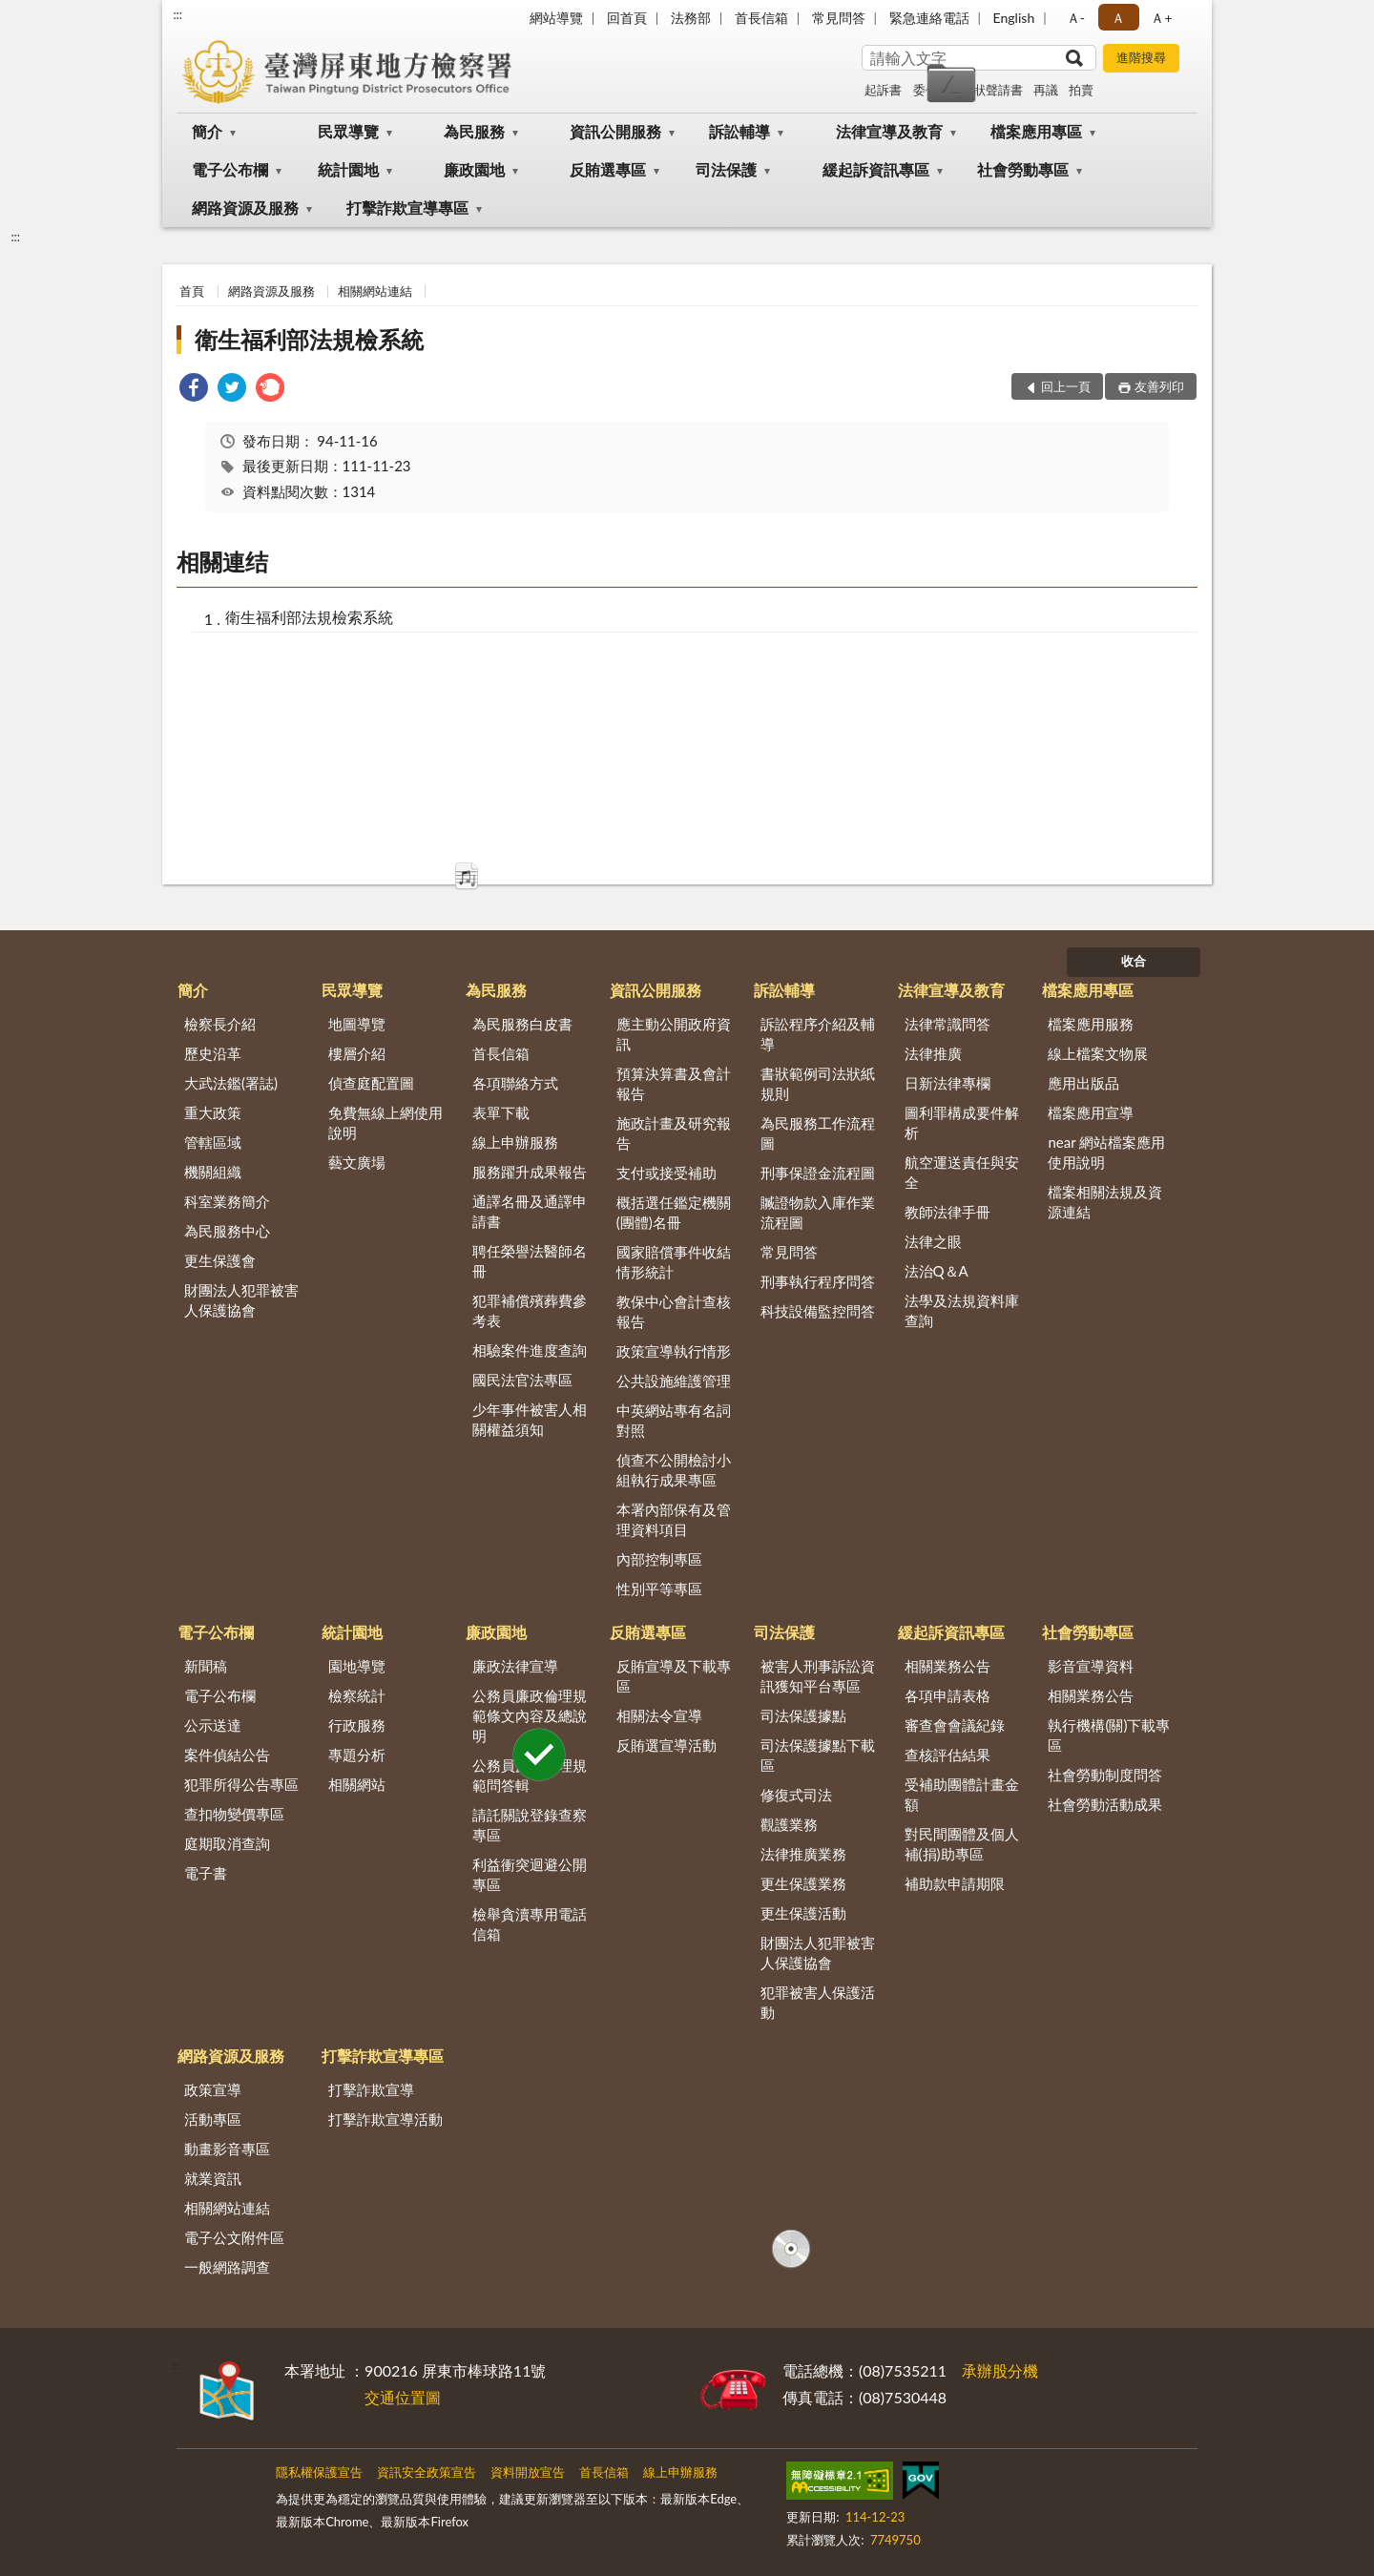 The width and height of the screenshot is (1374, 2576). I want to click on access CD/DVD drive contents, so click(791, 2249).